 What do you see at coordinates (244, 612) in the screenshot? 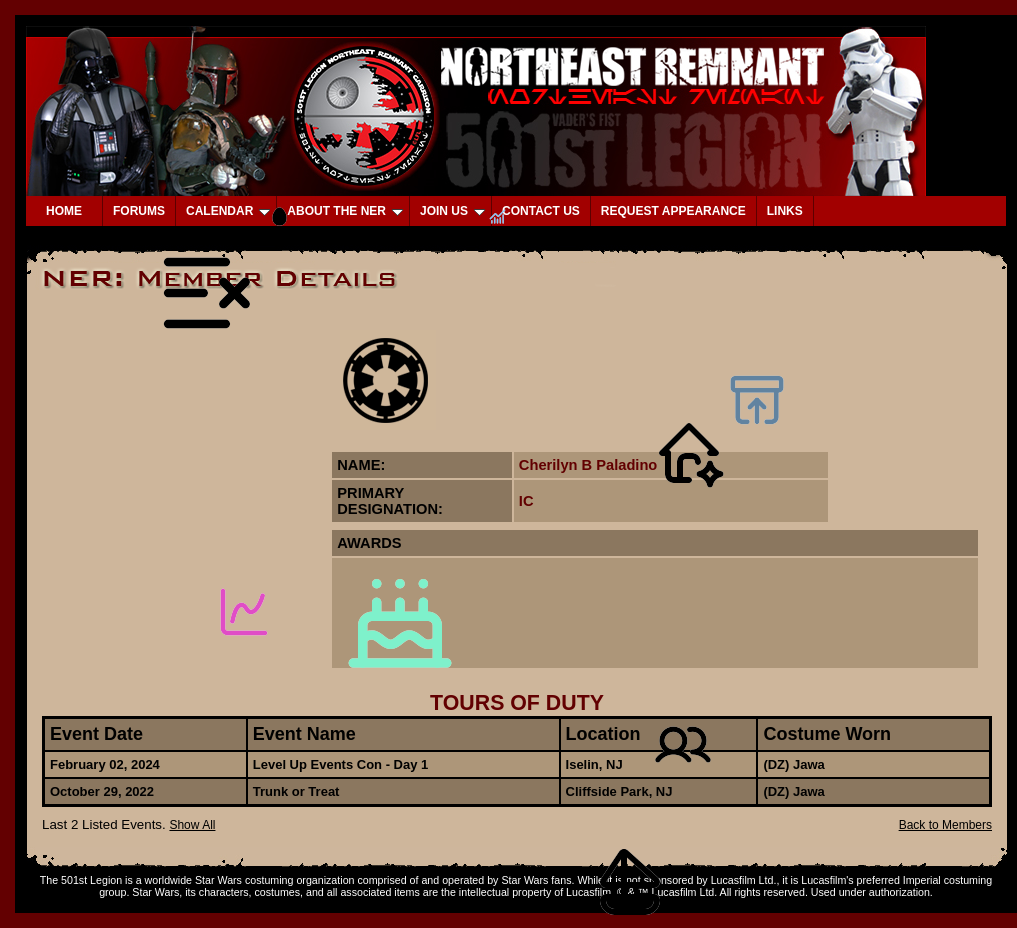
I see `view trend data with smooth curve visualization` at bounding box center [244, 612].